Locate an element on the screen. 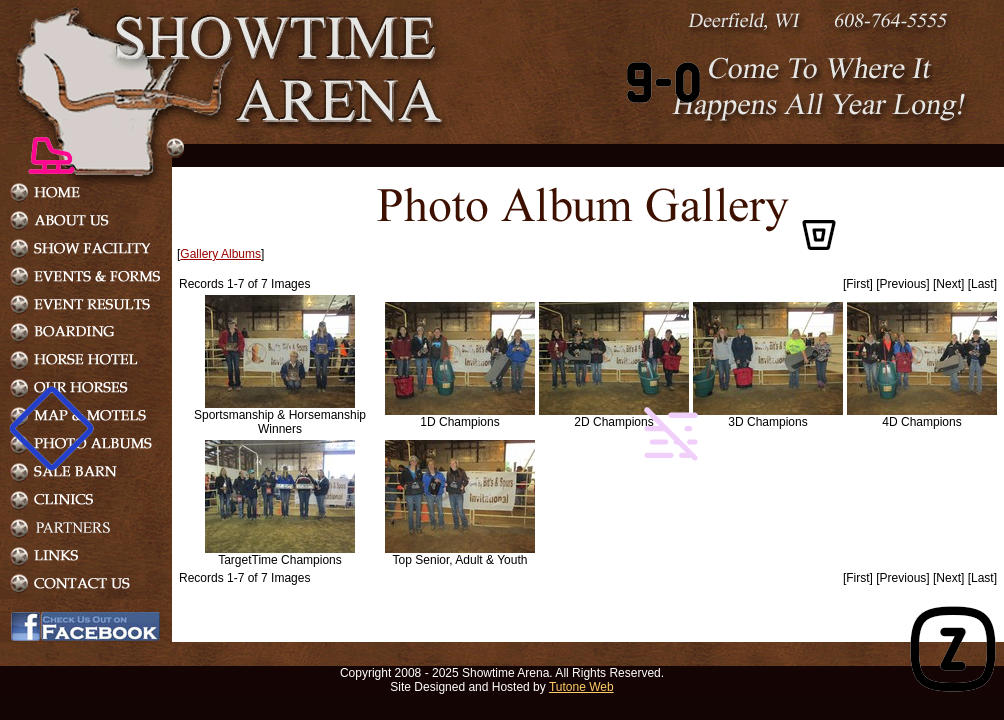 This screenshot has height=720, width=1004. open Bitbucket repository is located at coordinates (819, 235).